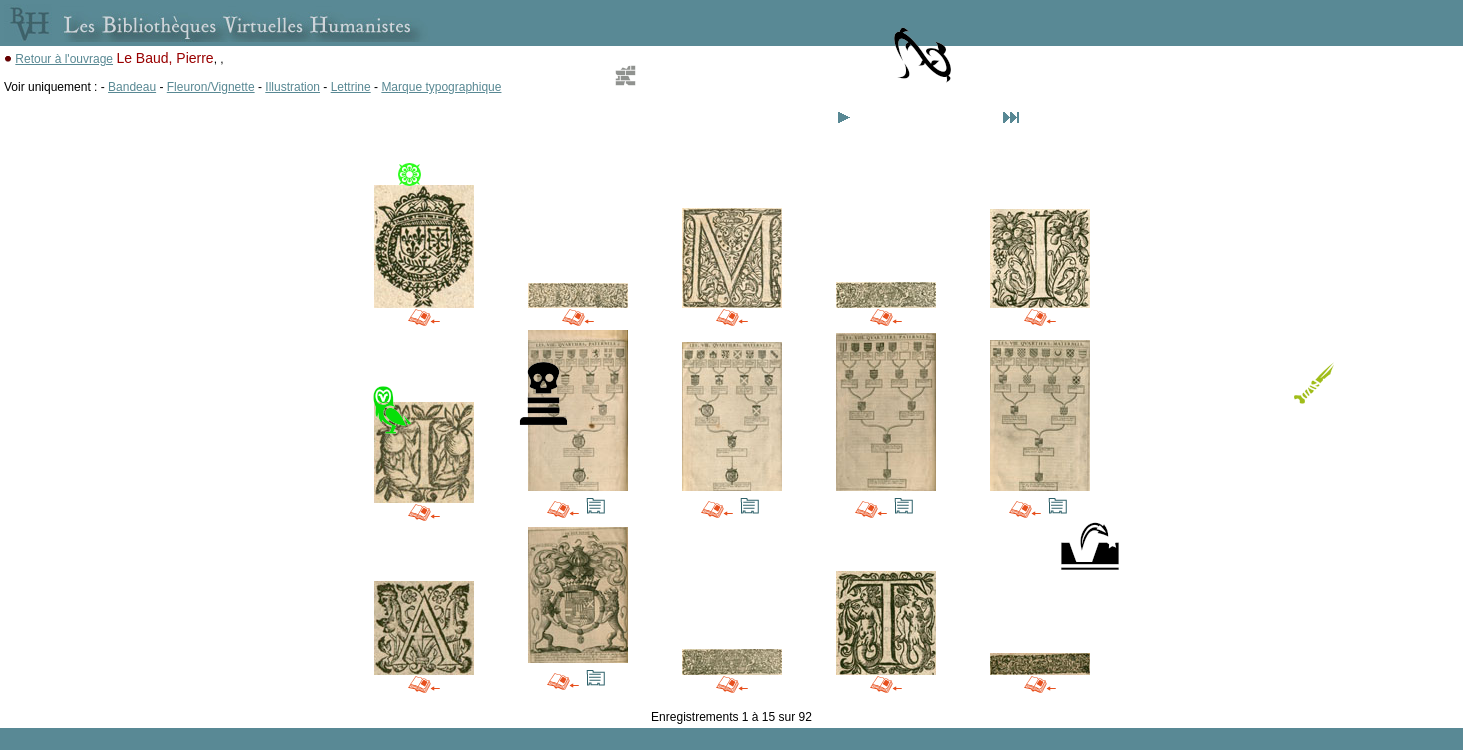 This screenshot has width=1463, height=750. I want to click on indicates a telefrag kill in-game, so click(543, 393).